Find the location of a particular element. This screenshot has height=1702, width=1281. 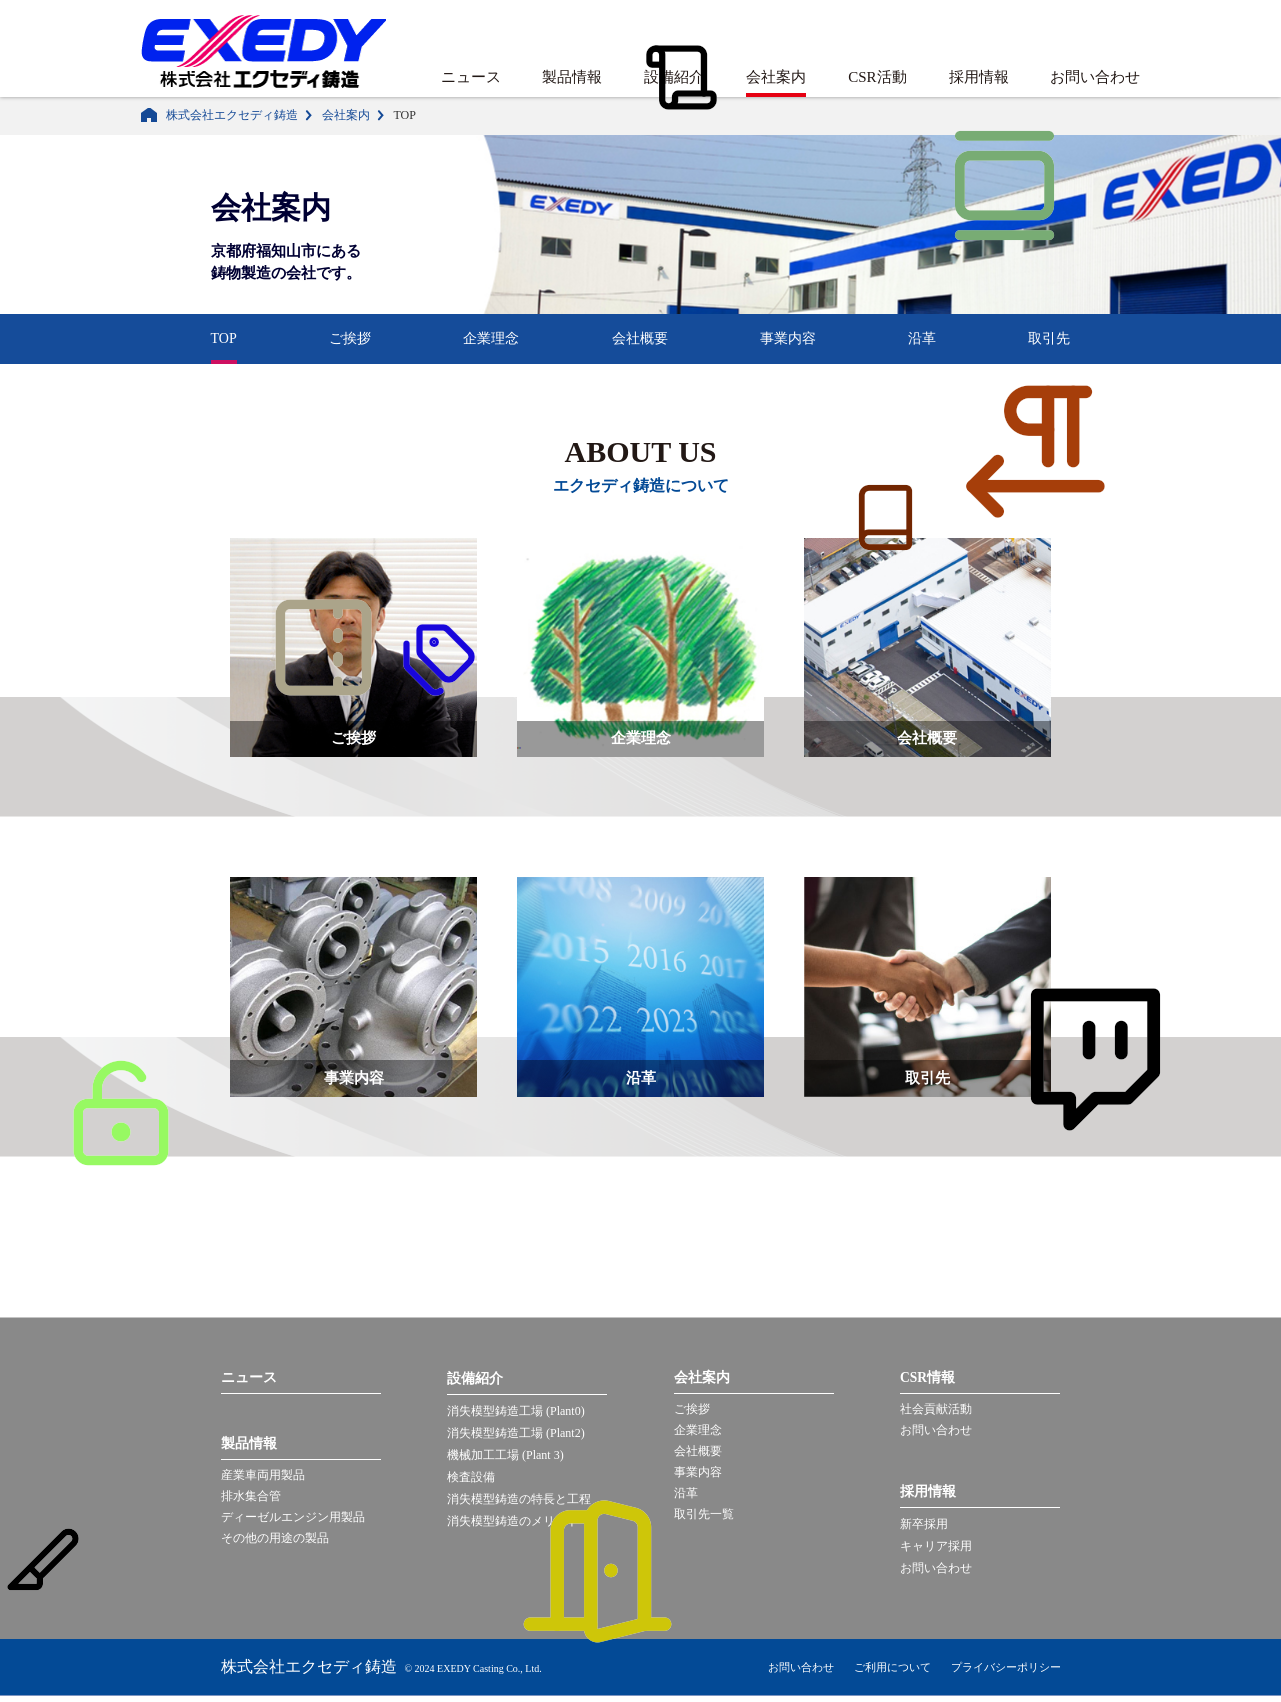

open library or reading list is located at coordinates (885, 517).